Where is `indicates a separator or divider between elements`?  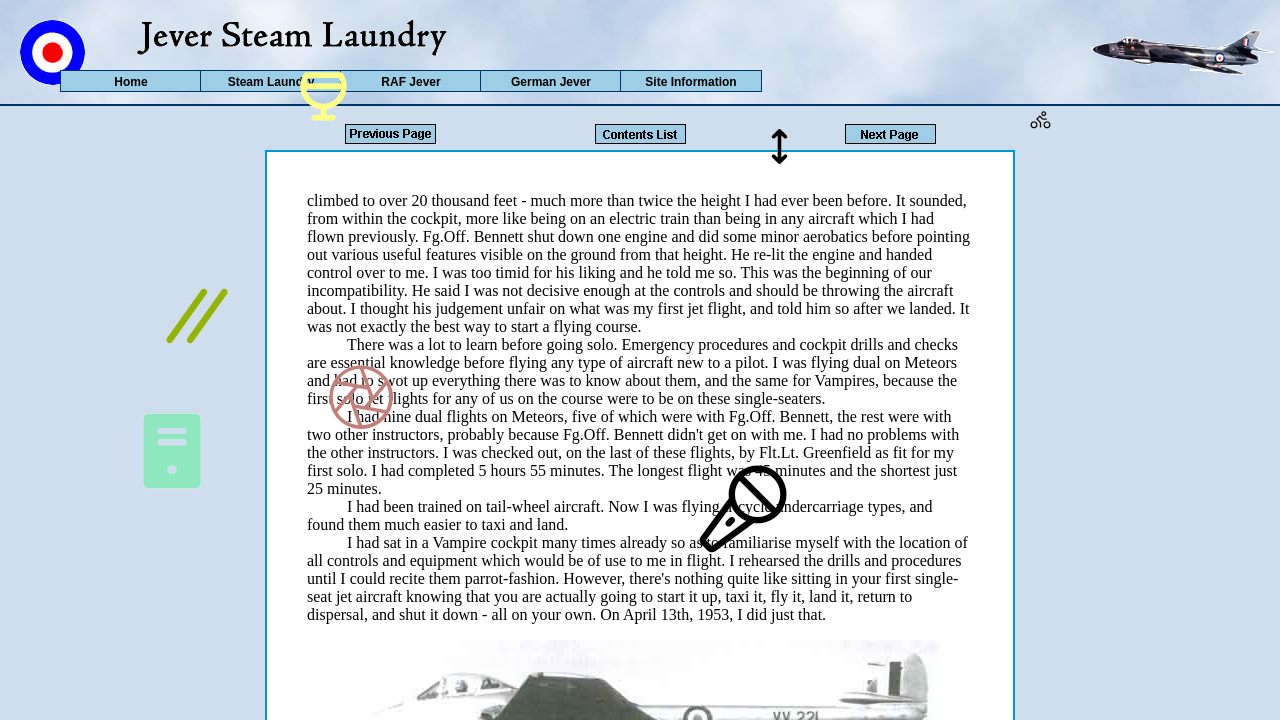
indicates a separator or divider between elements is located at coordinates (197, 316).